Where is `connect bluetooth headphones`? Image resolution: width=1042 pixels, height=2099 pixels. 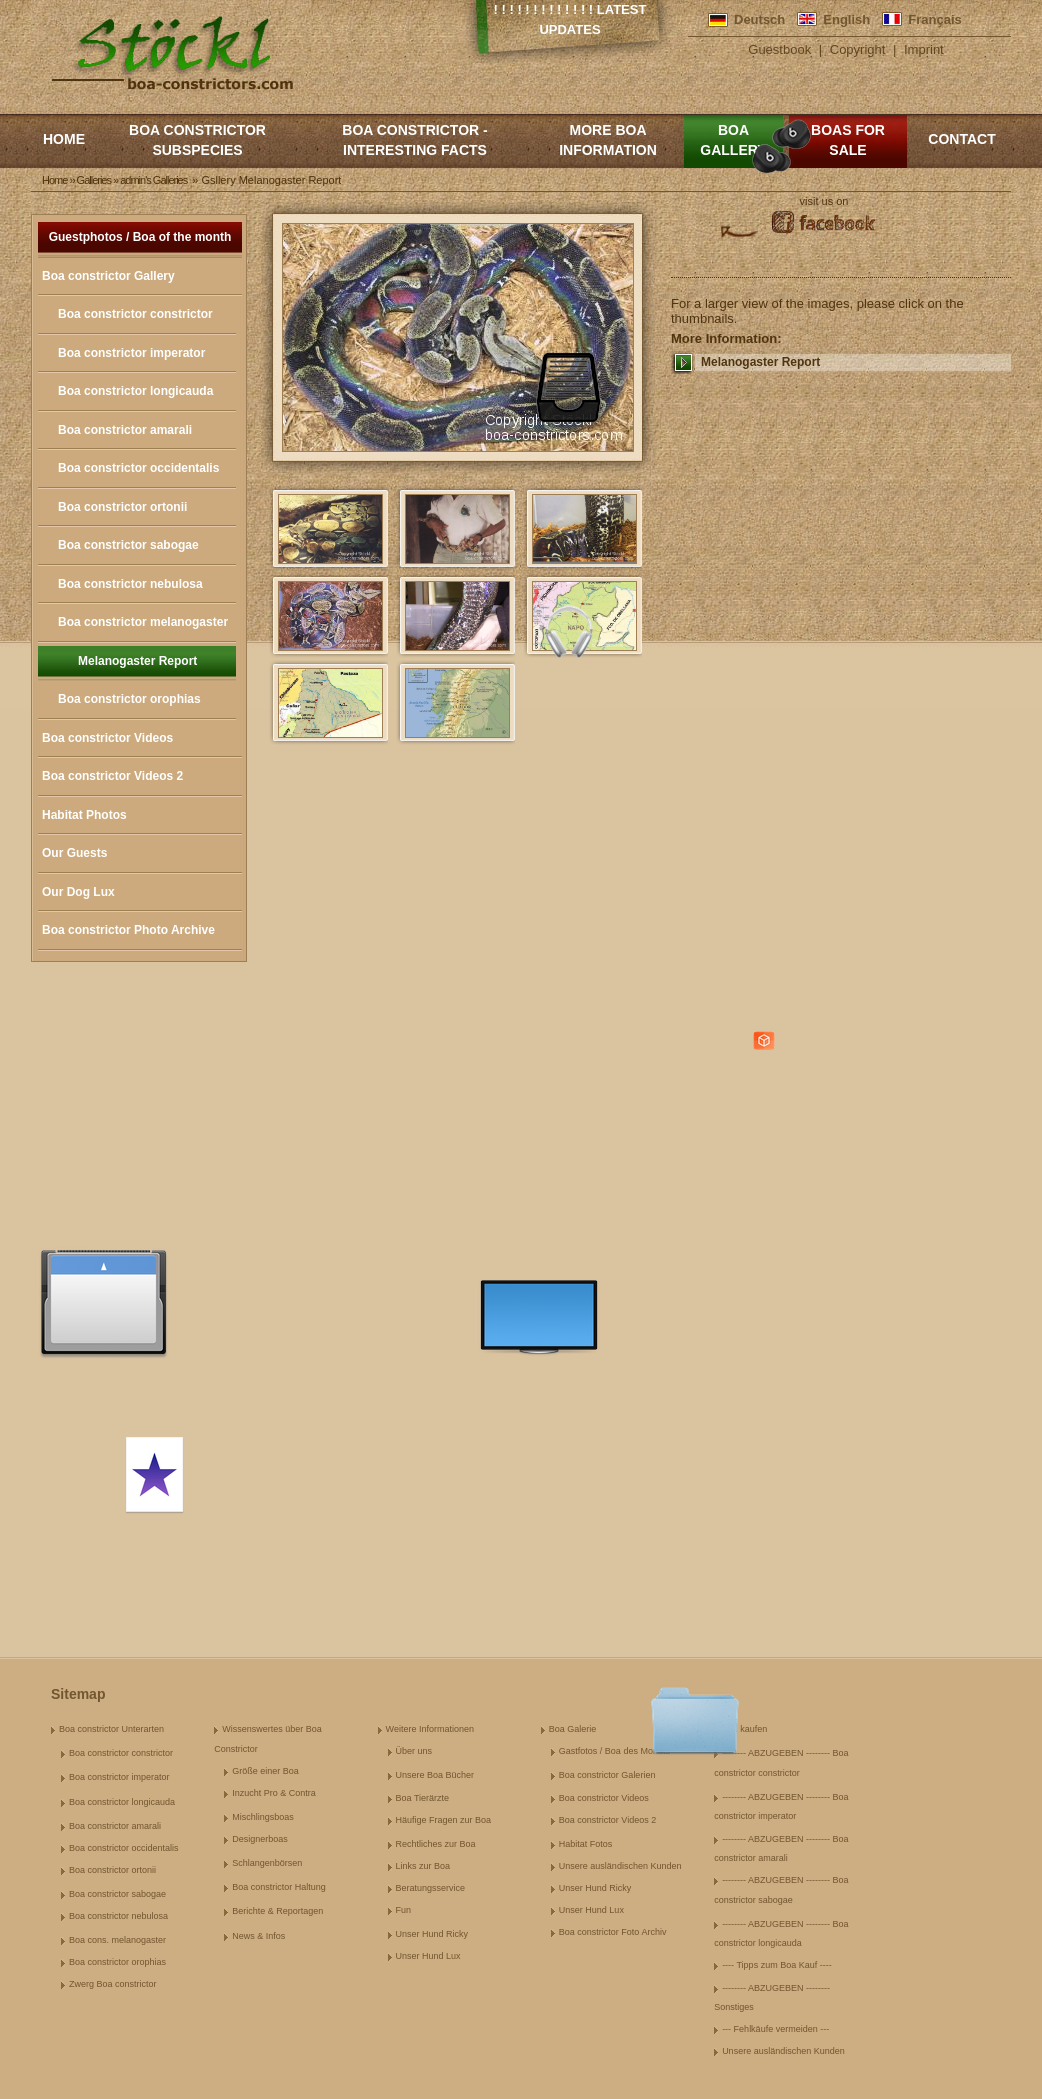 connect bluetooth headphones is located at coordinates (569, 632).